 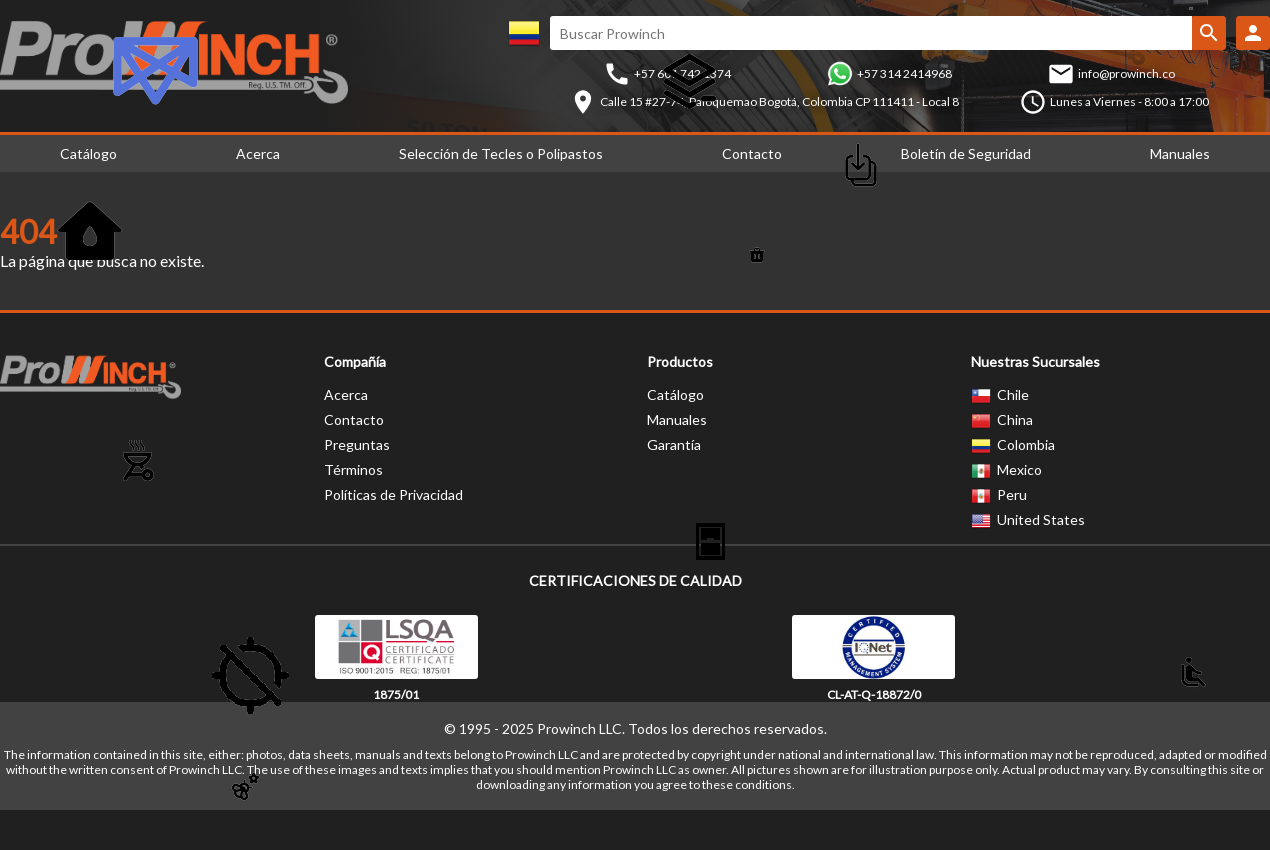 What do you see at coordinates (1193, 672) in the screenshot?
I see `indicates standard seat recline position` at bounding box center [1193, 672].